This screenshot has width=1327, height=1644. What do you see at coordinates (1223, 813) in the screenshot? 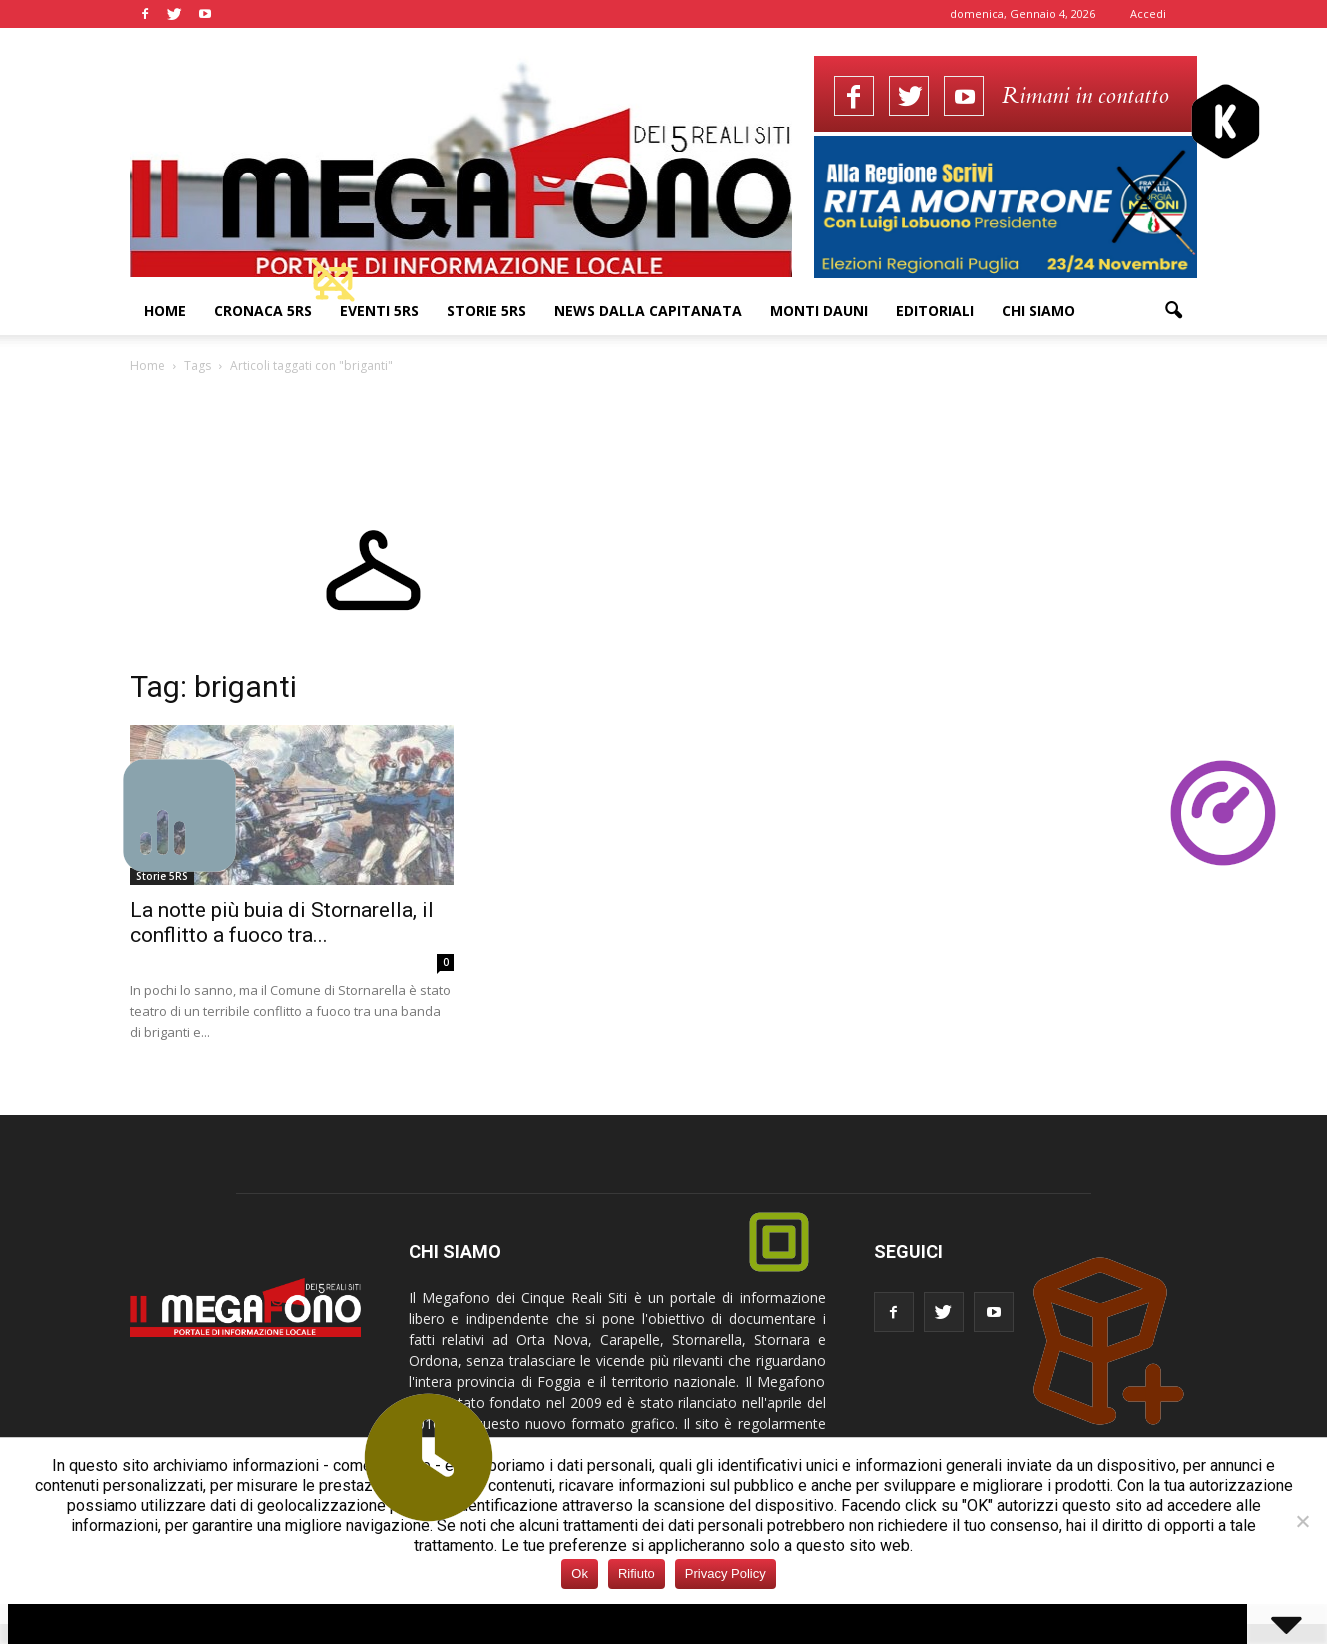
I see `view performance metrics or speed` at bounding box center [1223, 813].